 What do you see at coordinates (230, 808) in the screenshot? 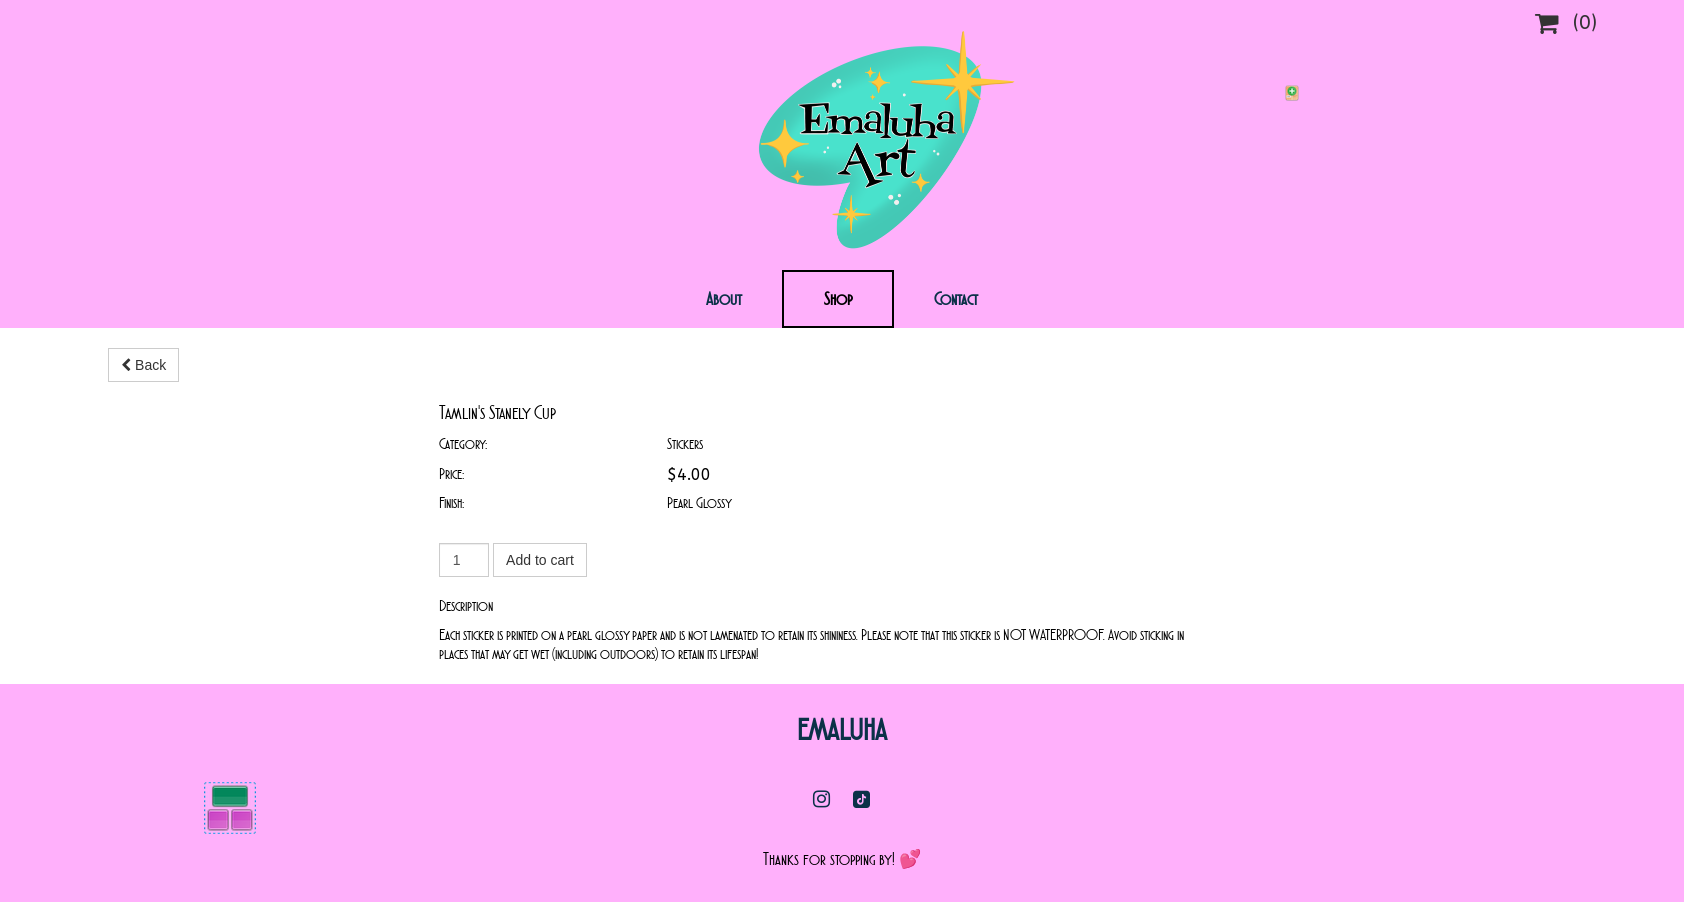
I see `select all items in the current view` at bounding box center [230, 808].